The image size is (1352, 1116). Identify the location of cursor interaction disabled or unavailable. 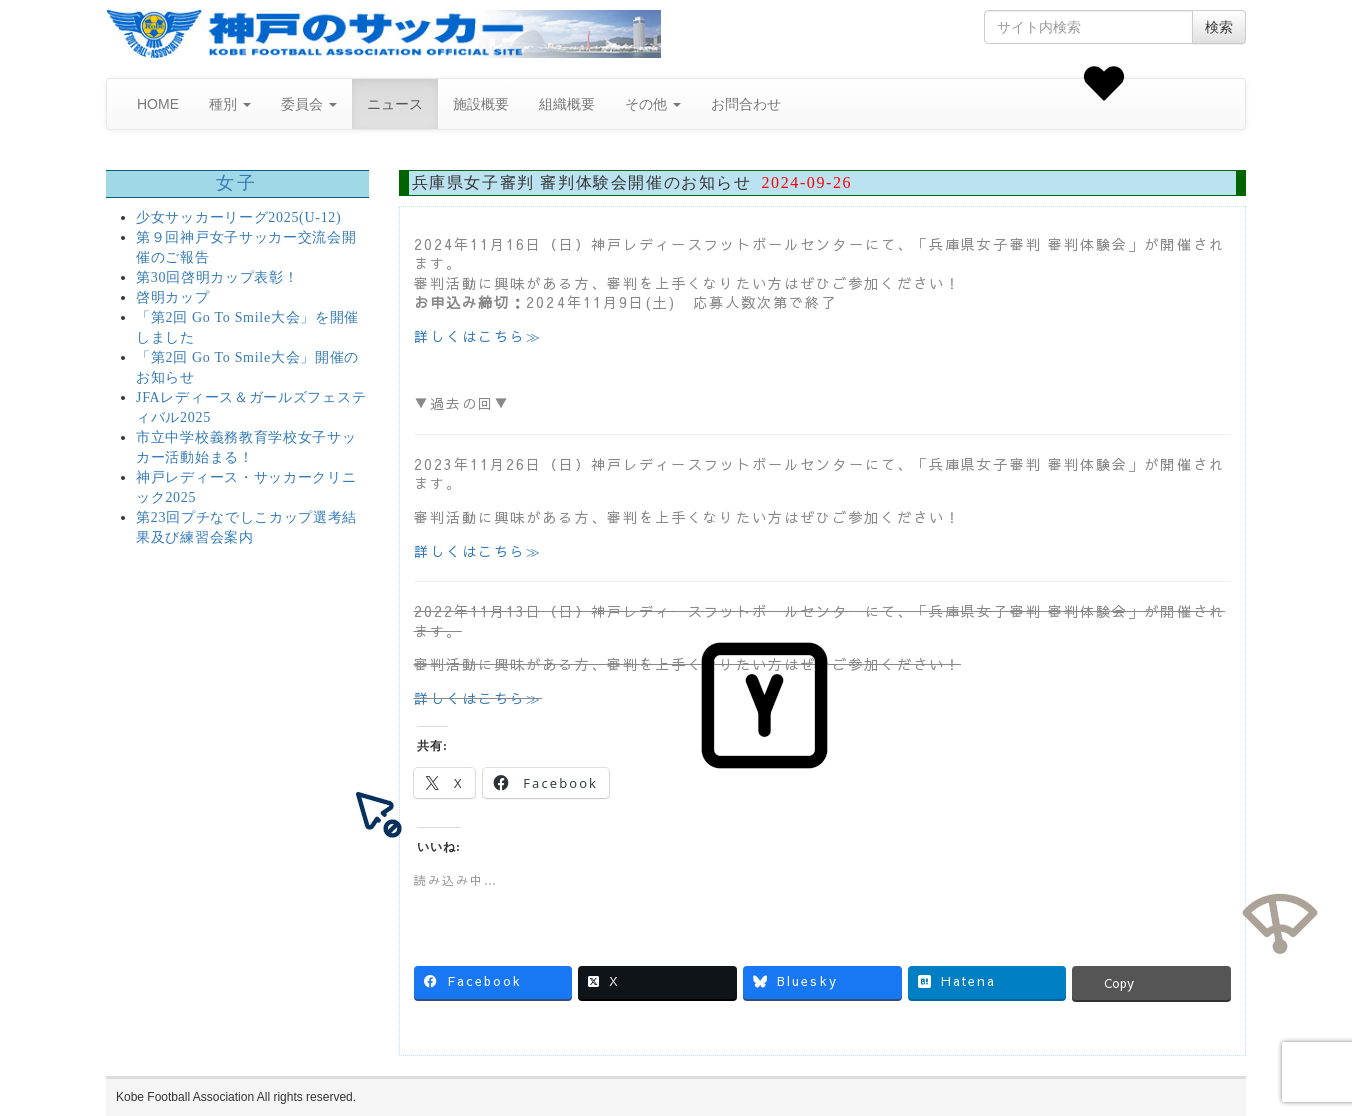
(376, 812).